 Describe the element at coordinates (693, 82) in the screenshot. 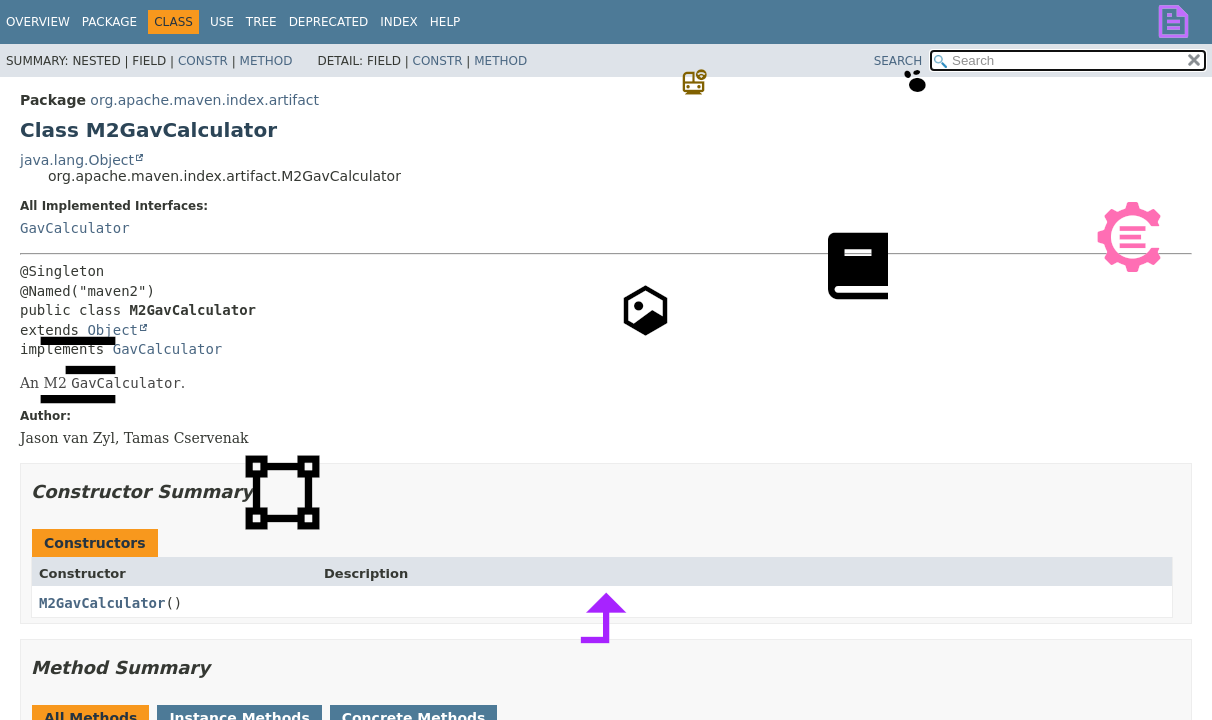

I see `indicates wifi availability on subway or transit` at that location.